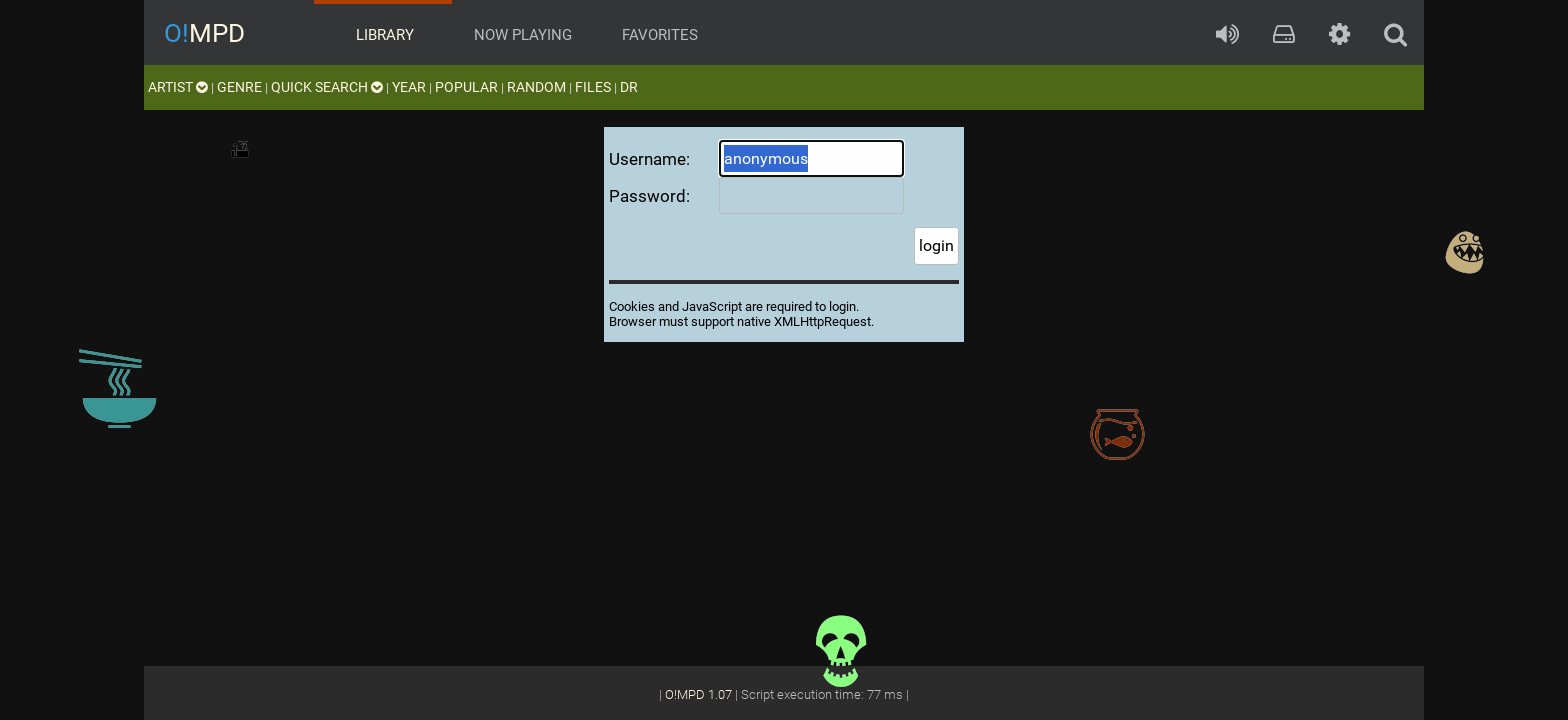 This screenshot has width=1568, height=720. Describe the element at coordinates (1117, 434) in the screenshot. I see `access aquarium or fish tank features` at that location.